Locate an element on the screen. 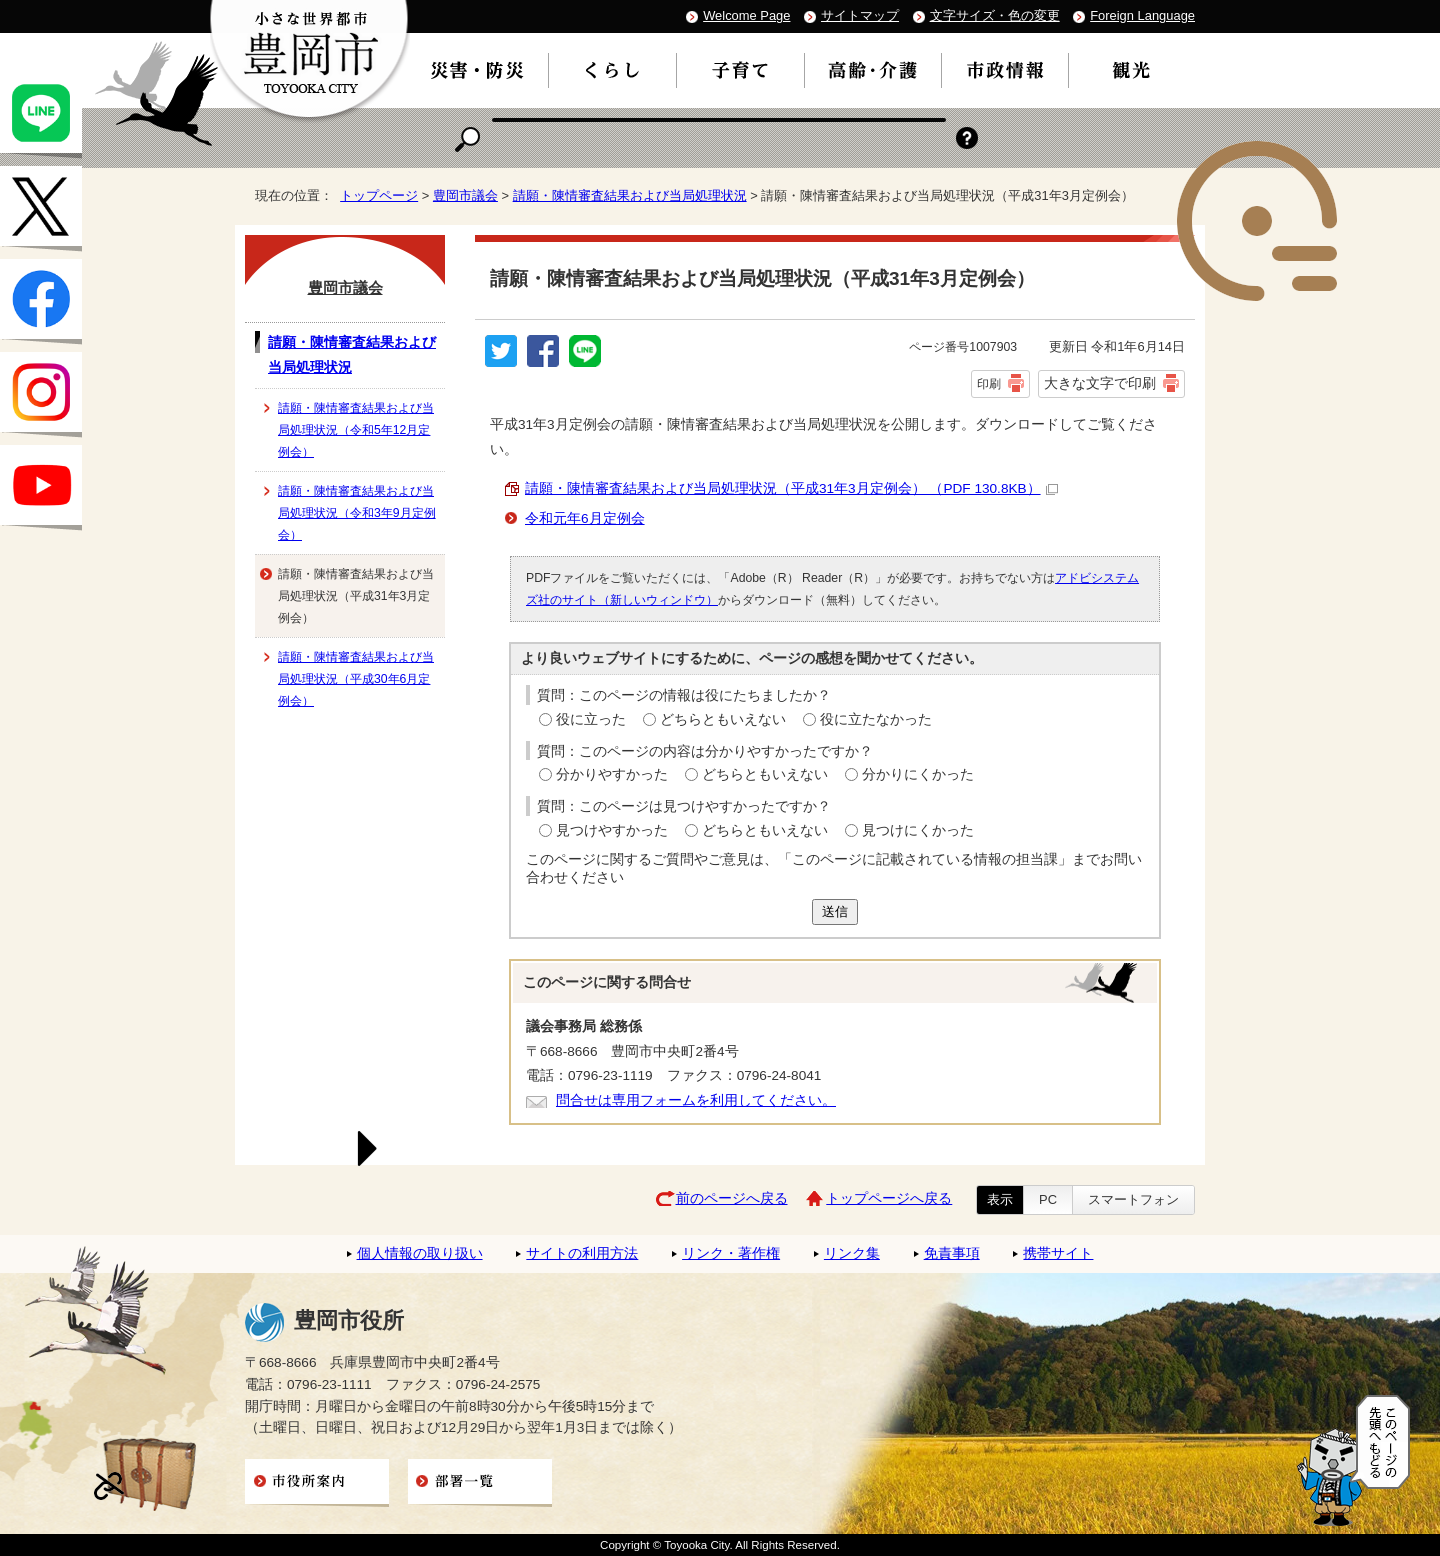  play media or start playback is located at coordinates (367, 1148).